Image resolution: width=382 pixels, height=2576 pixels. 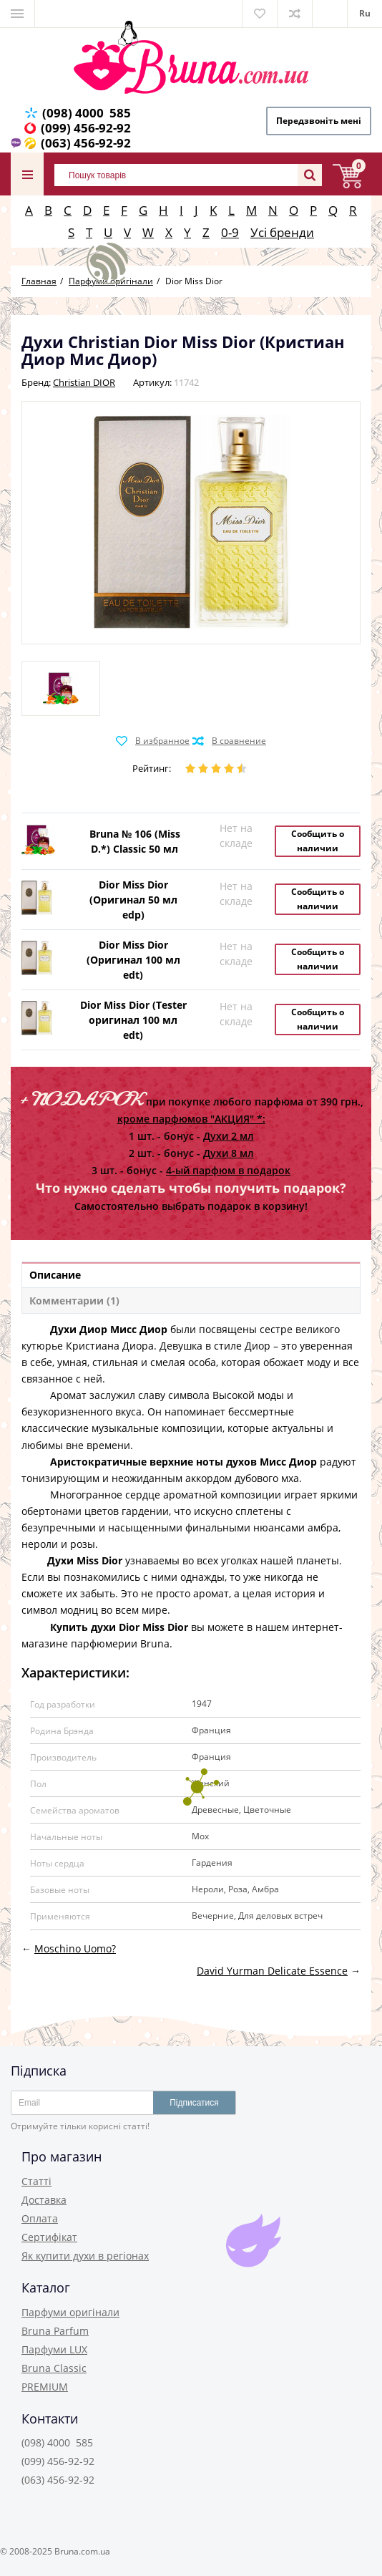 What do you see at coordinates (128, 33) in the screenshot?
I see `linux operating system logo` at bounding box center [128, 33].